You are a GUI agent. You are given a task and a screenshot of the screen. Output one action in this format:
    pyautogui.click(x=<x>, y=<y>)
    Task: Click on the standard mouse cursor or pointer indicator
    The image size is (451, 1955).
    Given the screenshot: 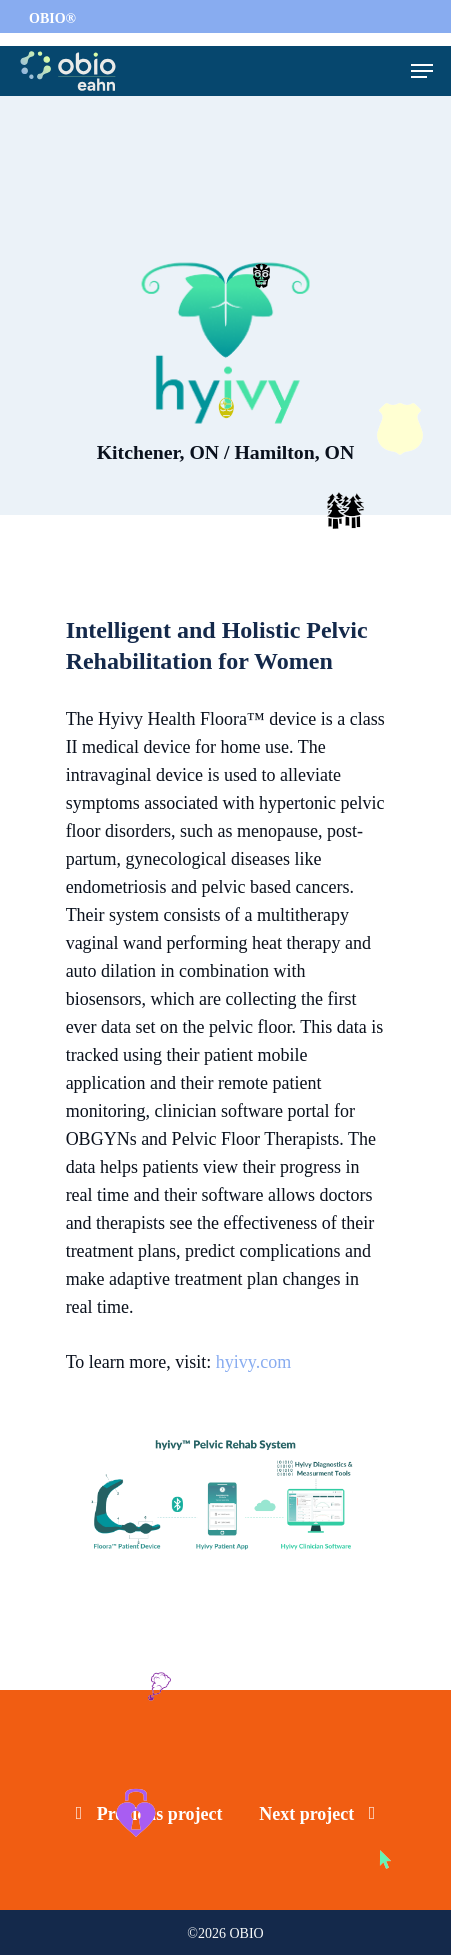 What is the action you would take?
    pyautogui.click(x=385, y=1859)
    